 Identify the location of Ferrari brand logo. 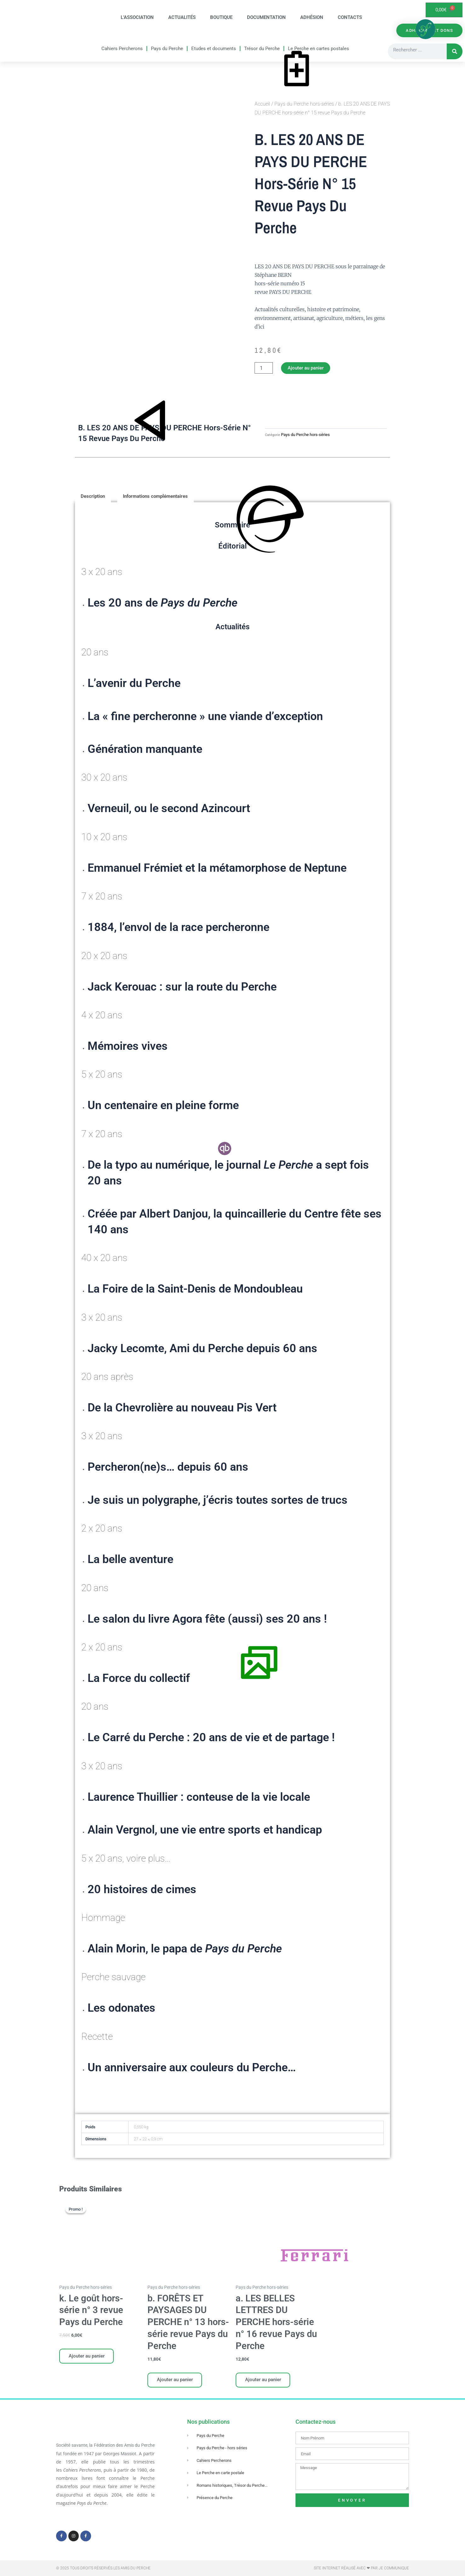
(314, 2255).